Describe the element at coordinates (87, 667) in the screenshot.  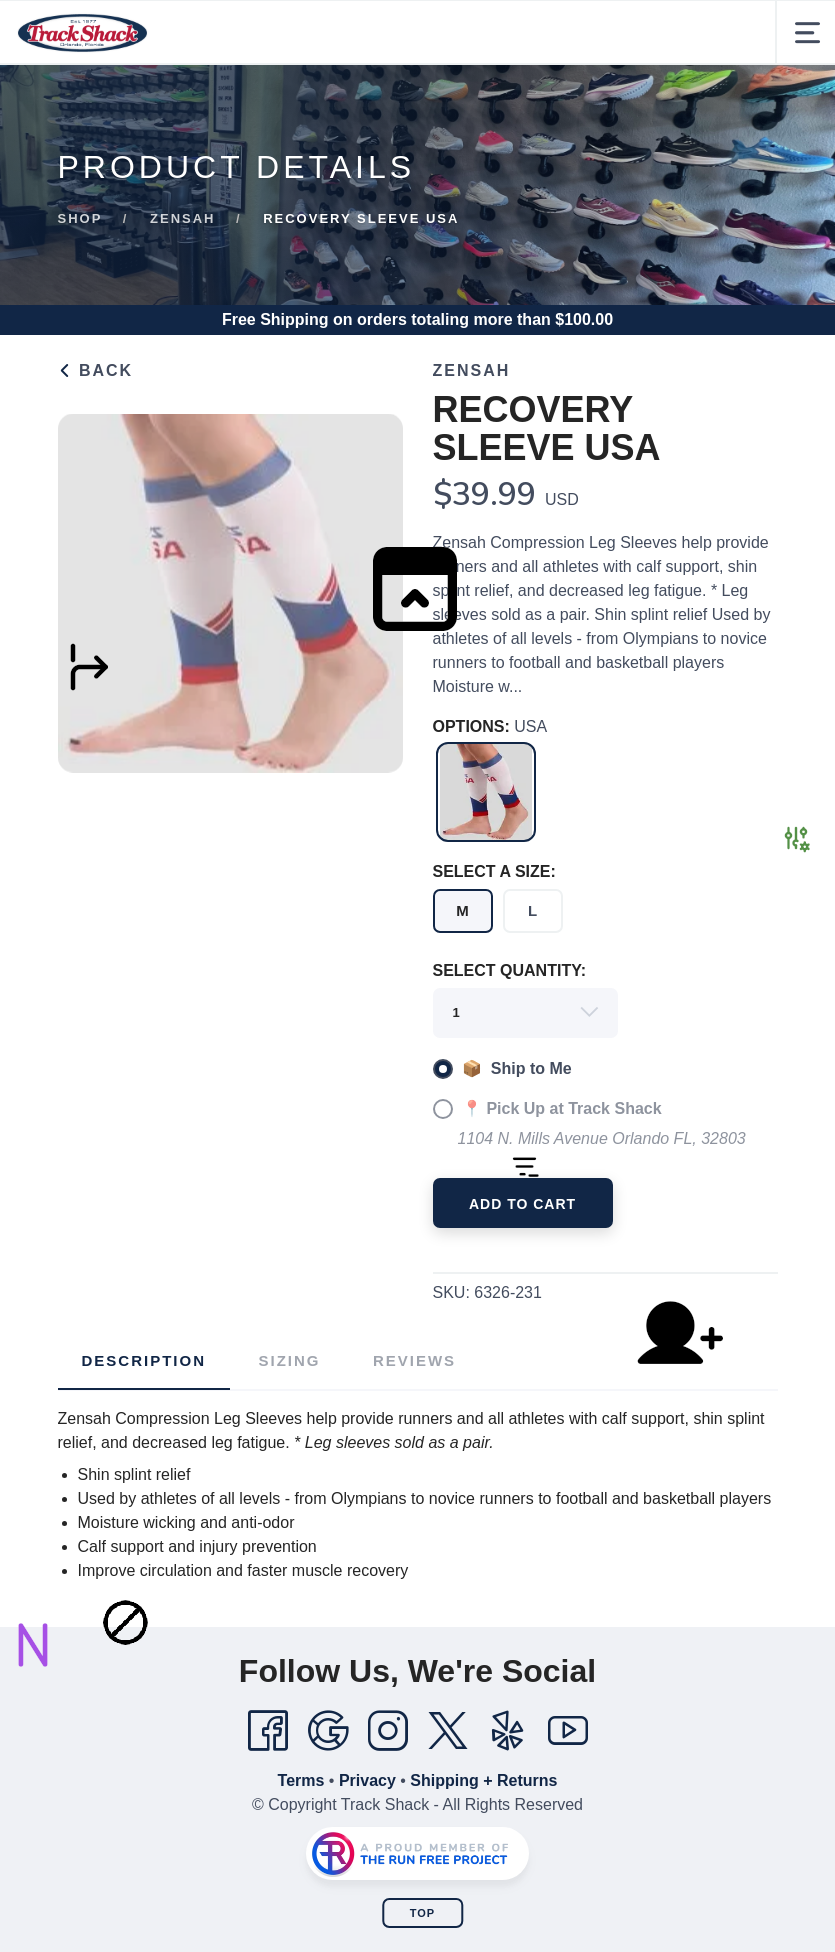
I see `take the next right turn` at that location.